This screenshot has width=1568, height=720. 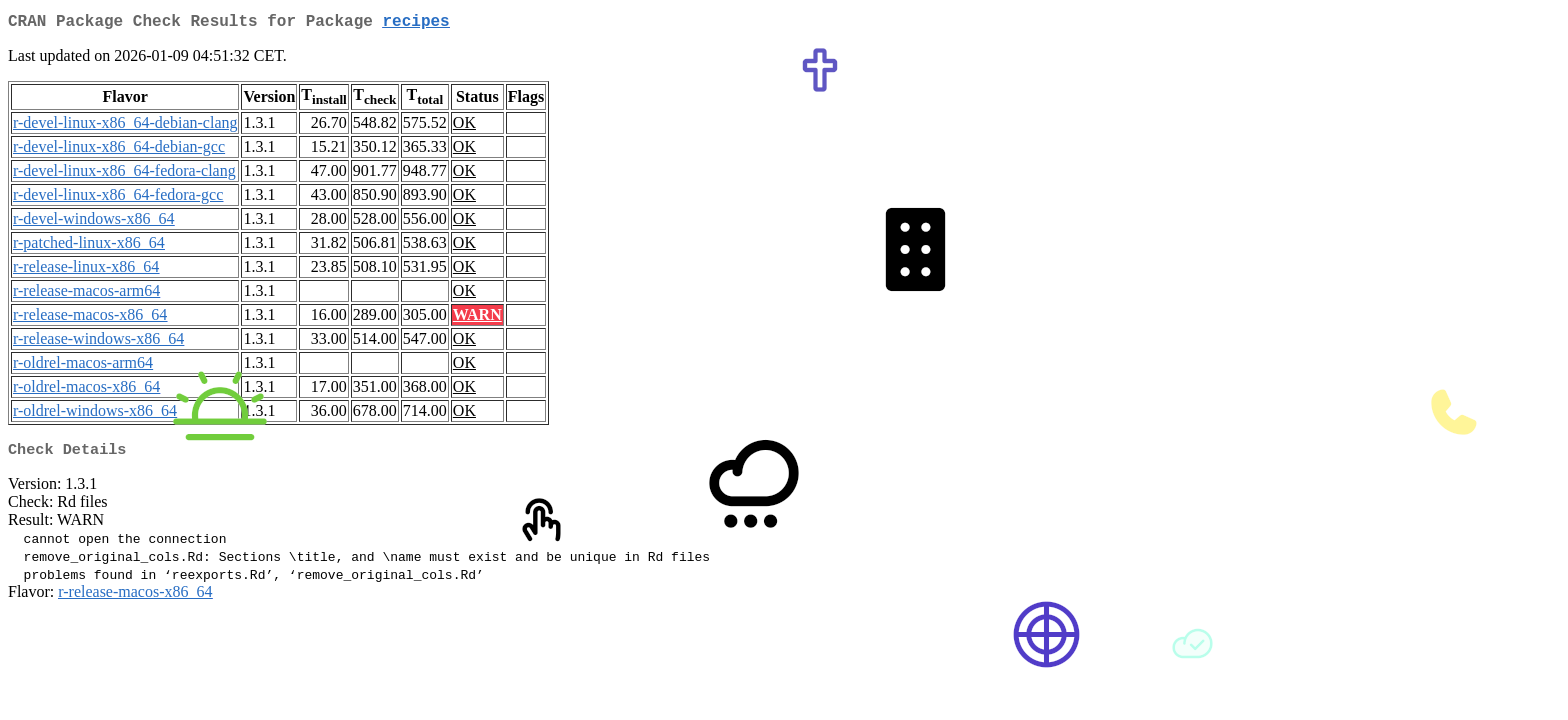 What do you see at coordinates (1046, 634) in the screenshot?
I see `view polar chart or radial data visualization` at bounding box center [1046, 634].